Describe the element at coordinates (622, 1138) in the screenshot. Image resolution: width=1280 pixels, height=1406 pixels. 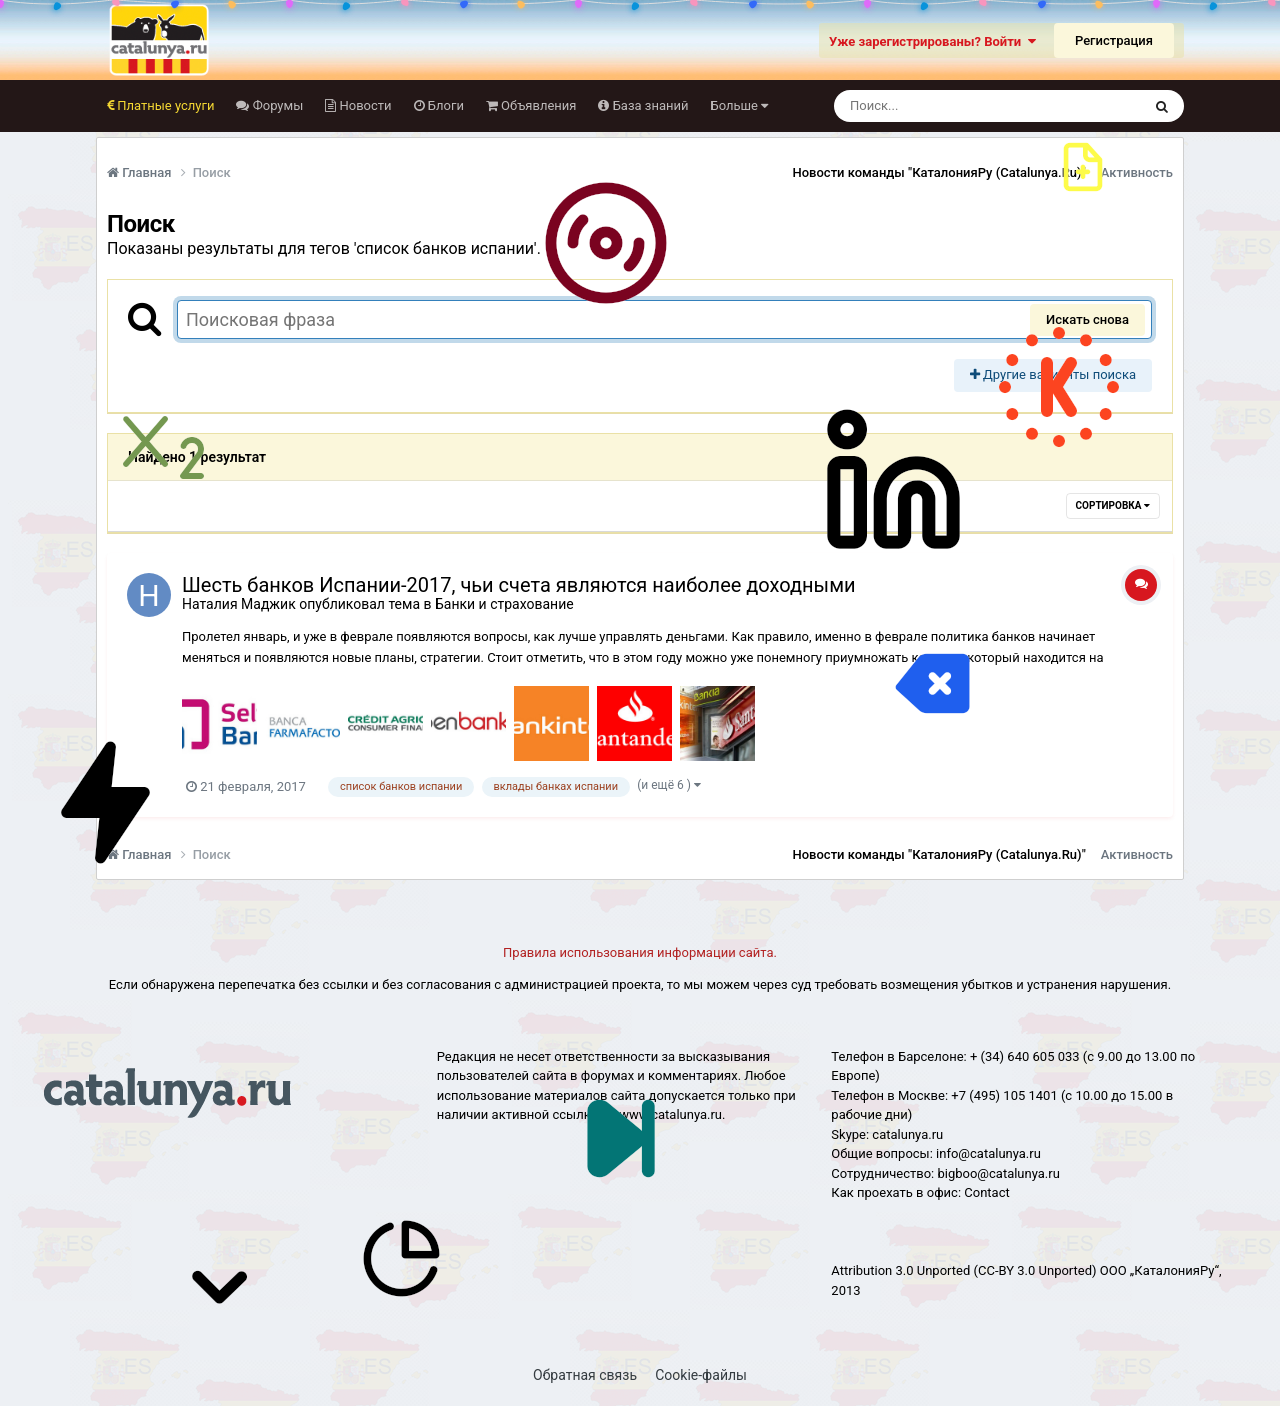
I see `skip to the next track` at that location.